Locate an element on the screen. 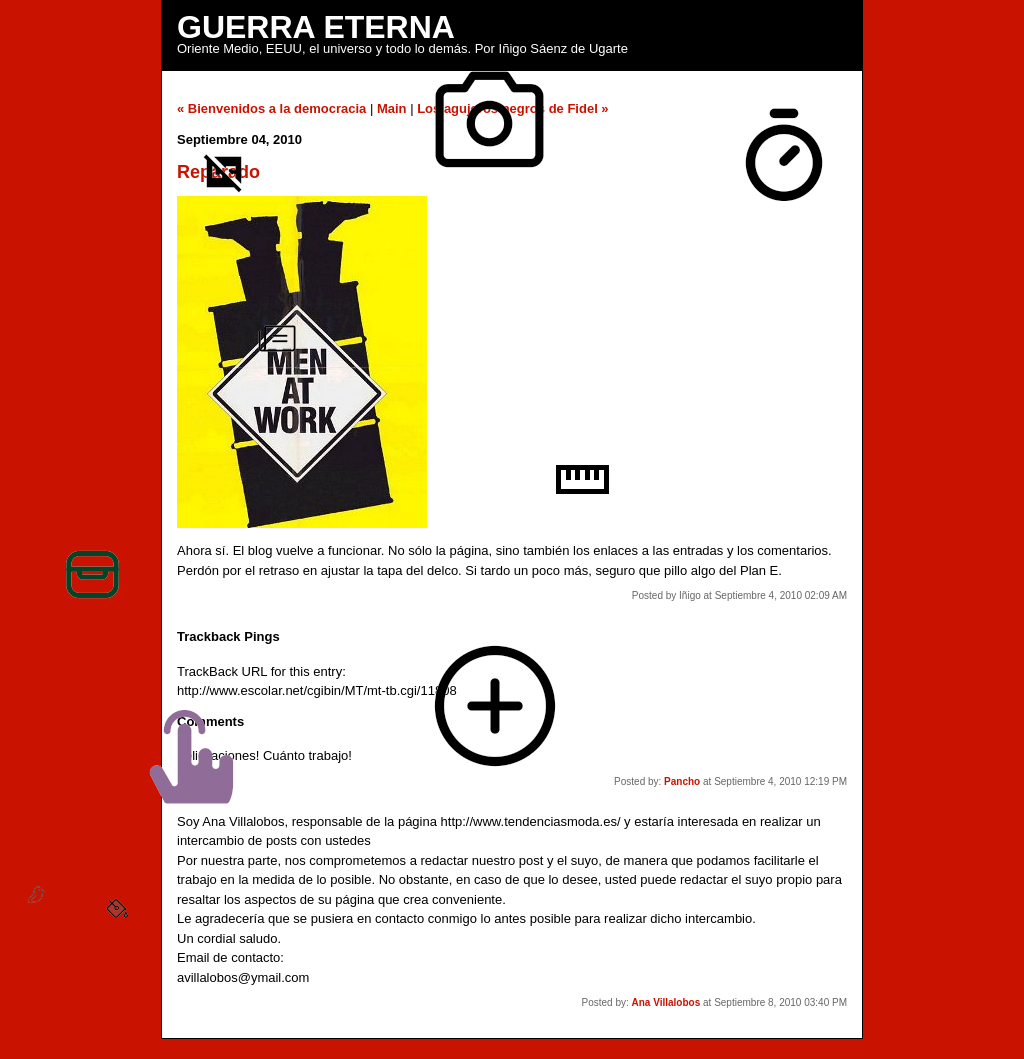 The height and width of the screenshot is (1059, 1024). access ruler or measurement tool is located at coordinates (582, 479).